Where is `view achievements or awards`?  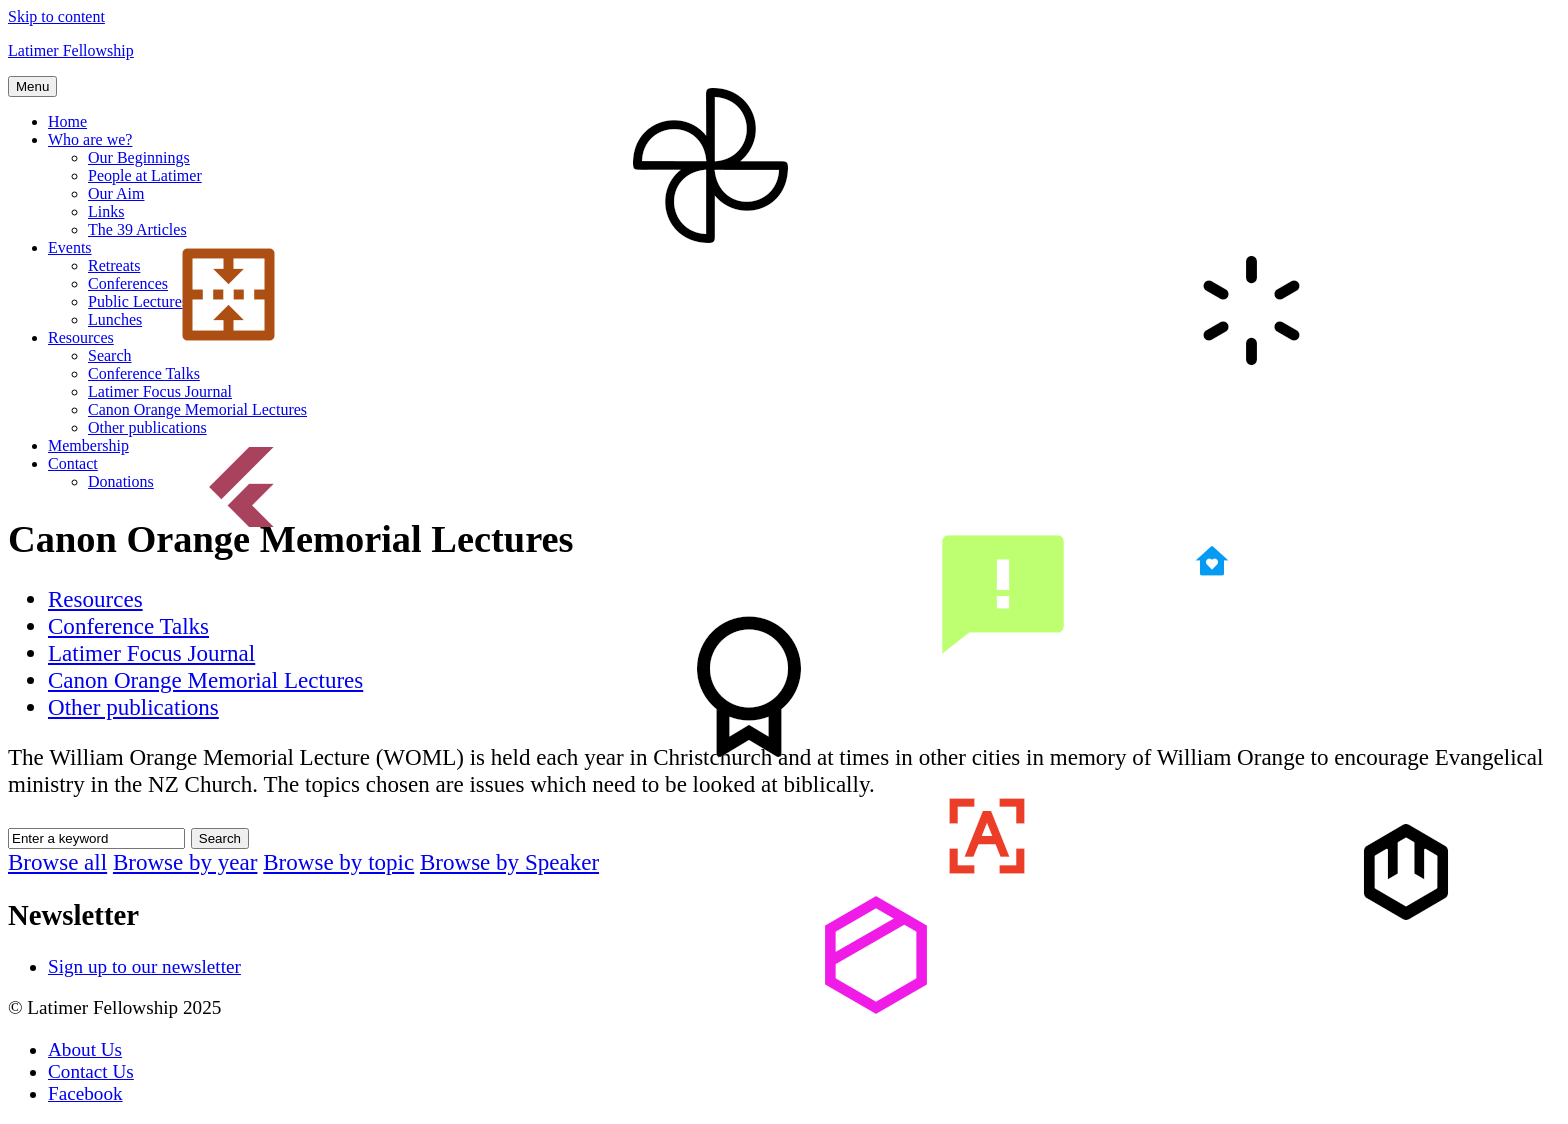
view achievements or awards is located at coordinates (749, 688).